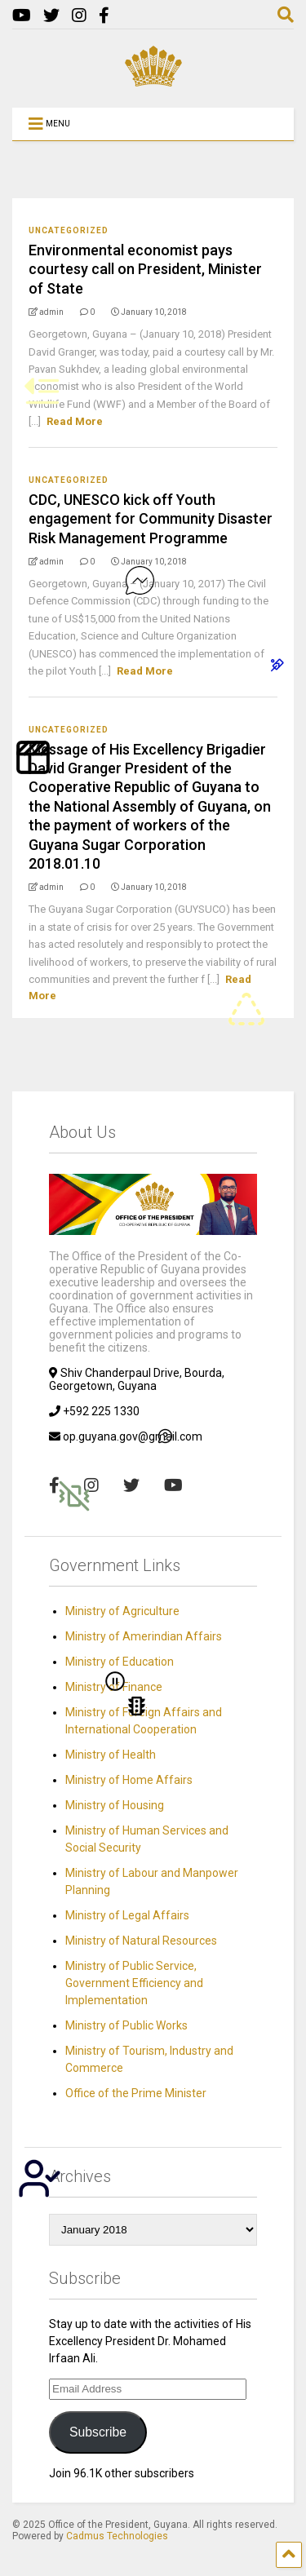  I want to click on indicates an incomplete or in-progress shape, so click(246, 1009).